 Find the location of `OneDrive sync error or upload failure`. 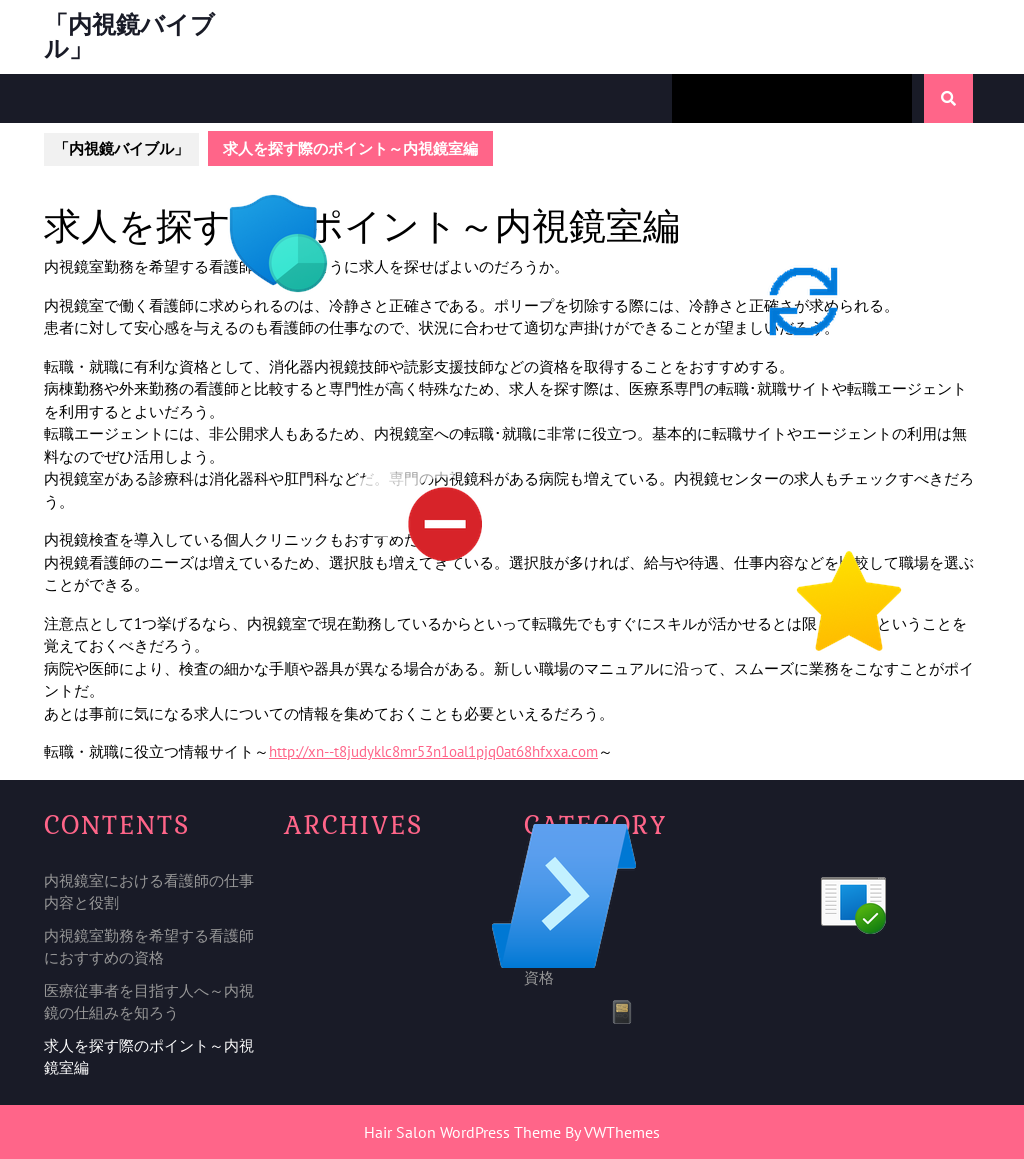

OneDrive sync error or upload failure is located at coordinates (416, 495).